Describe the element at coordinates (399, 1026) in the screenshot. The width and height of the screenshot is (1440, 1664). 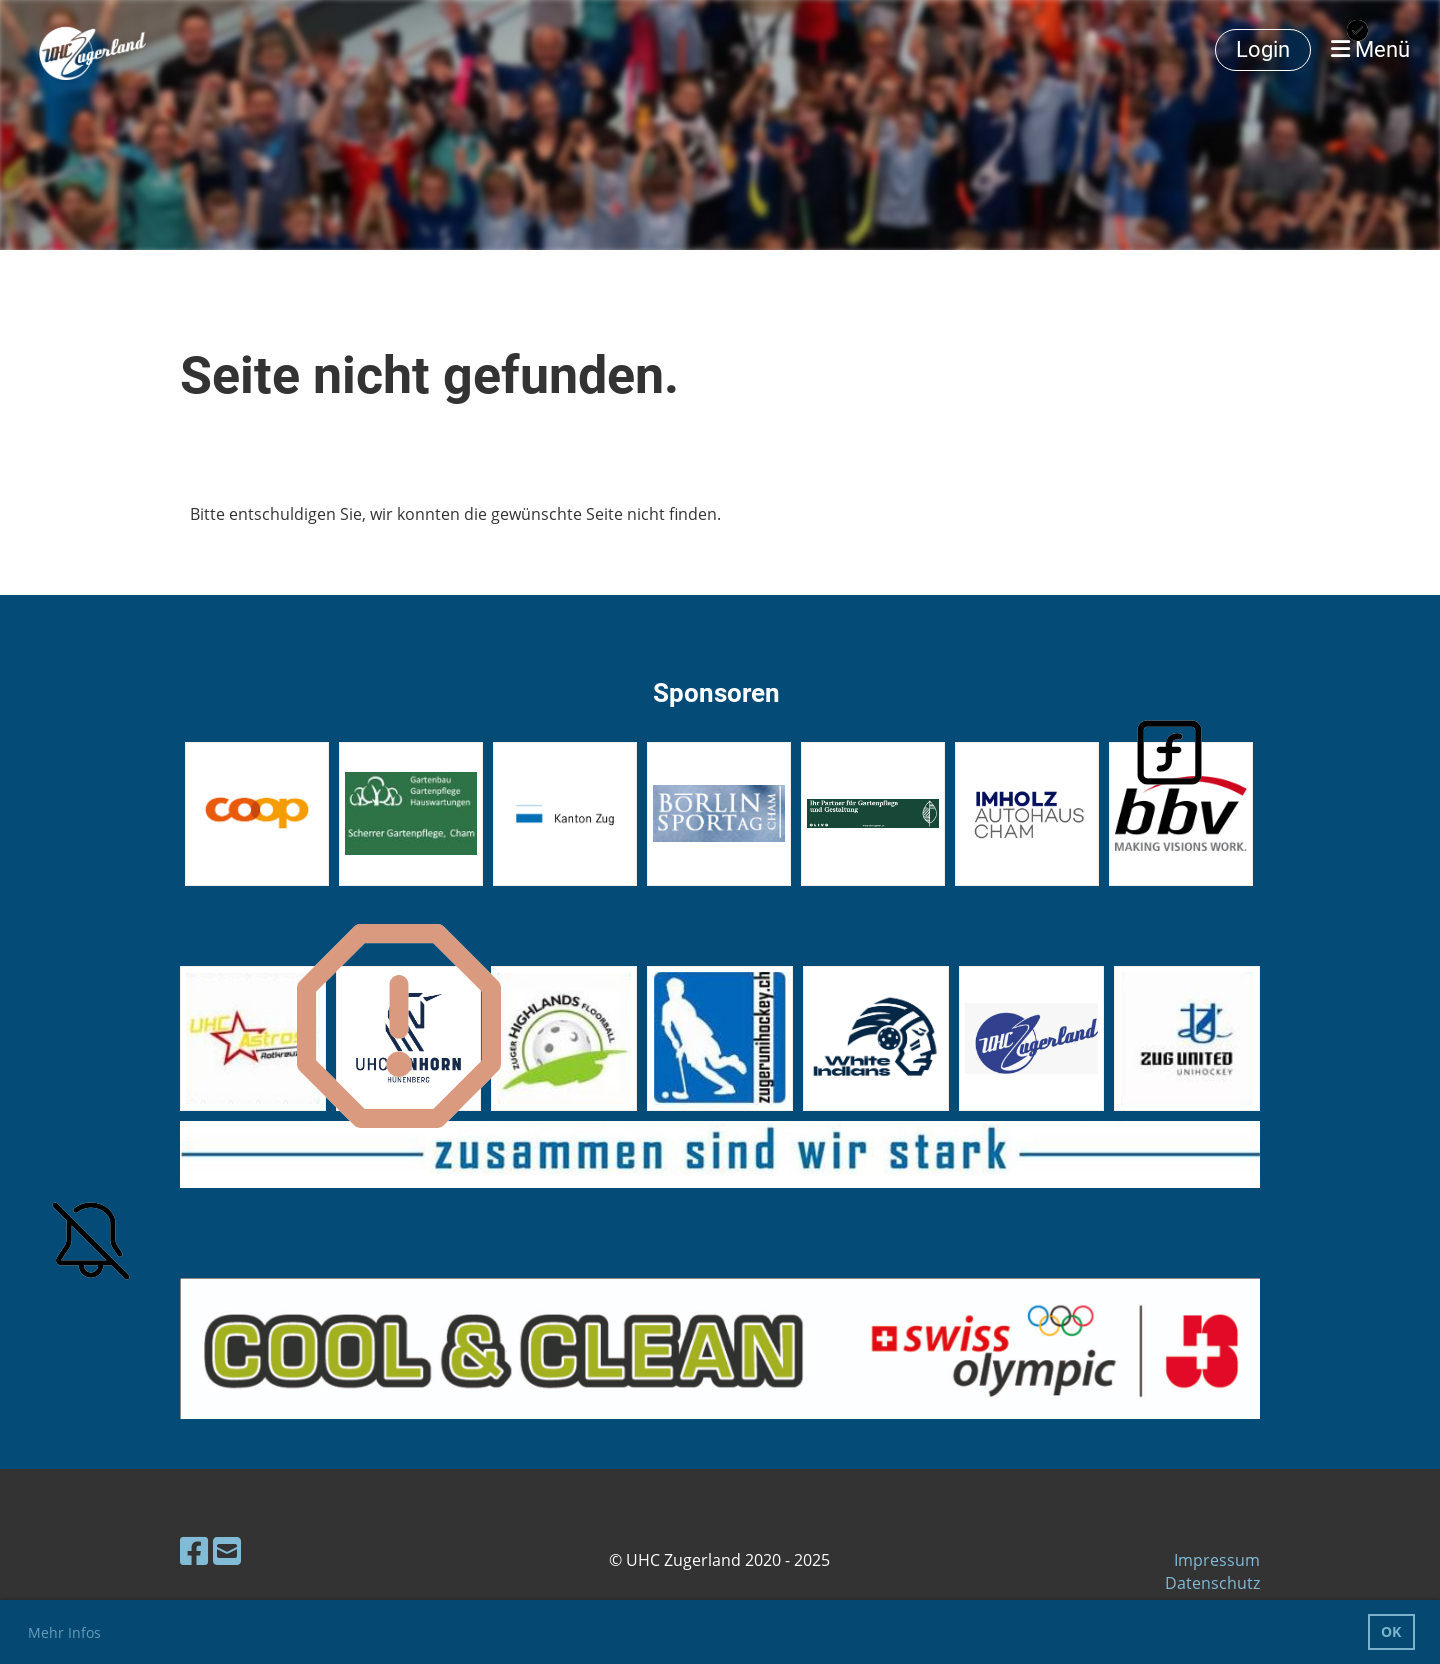
I see `stop or halt current action` at that location.